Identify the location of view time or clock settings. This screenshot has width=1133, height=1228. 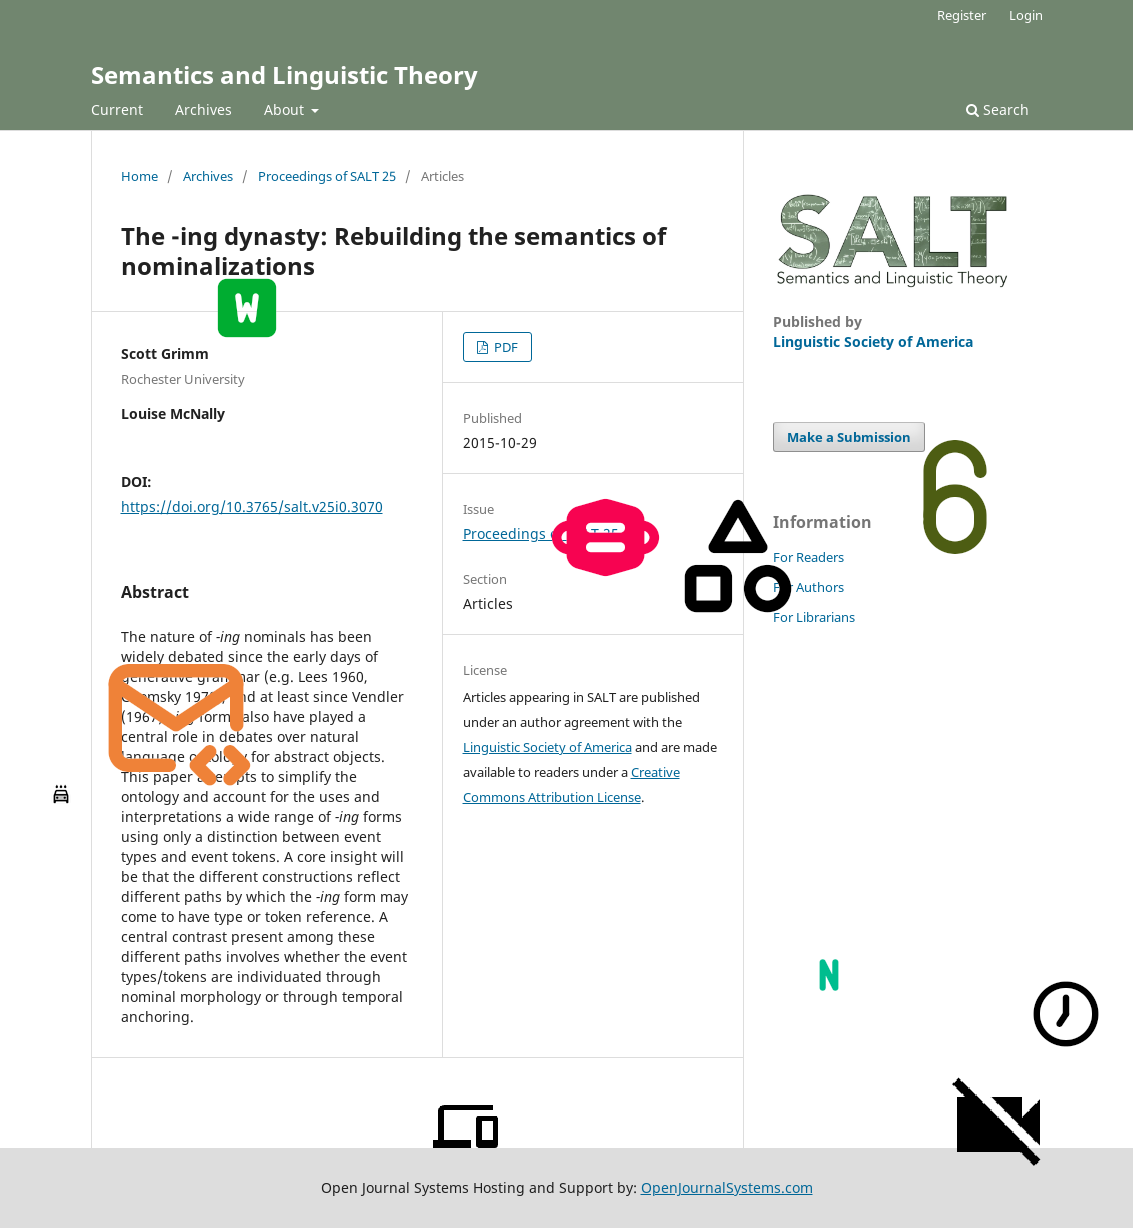
(1066, 1014).